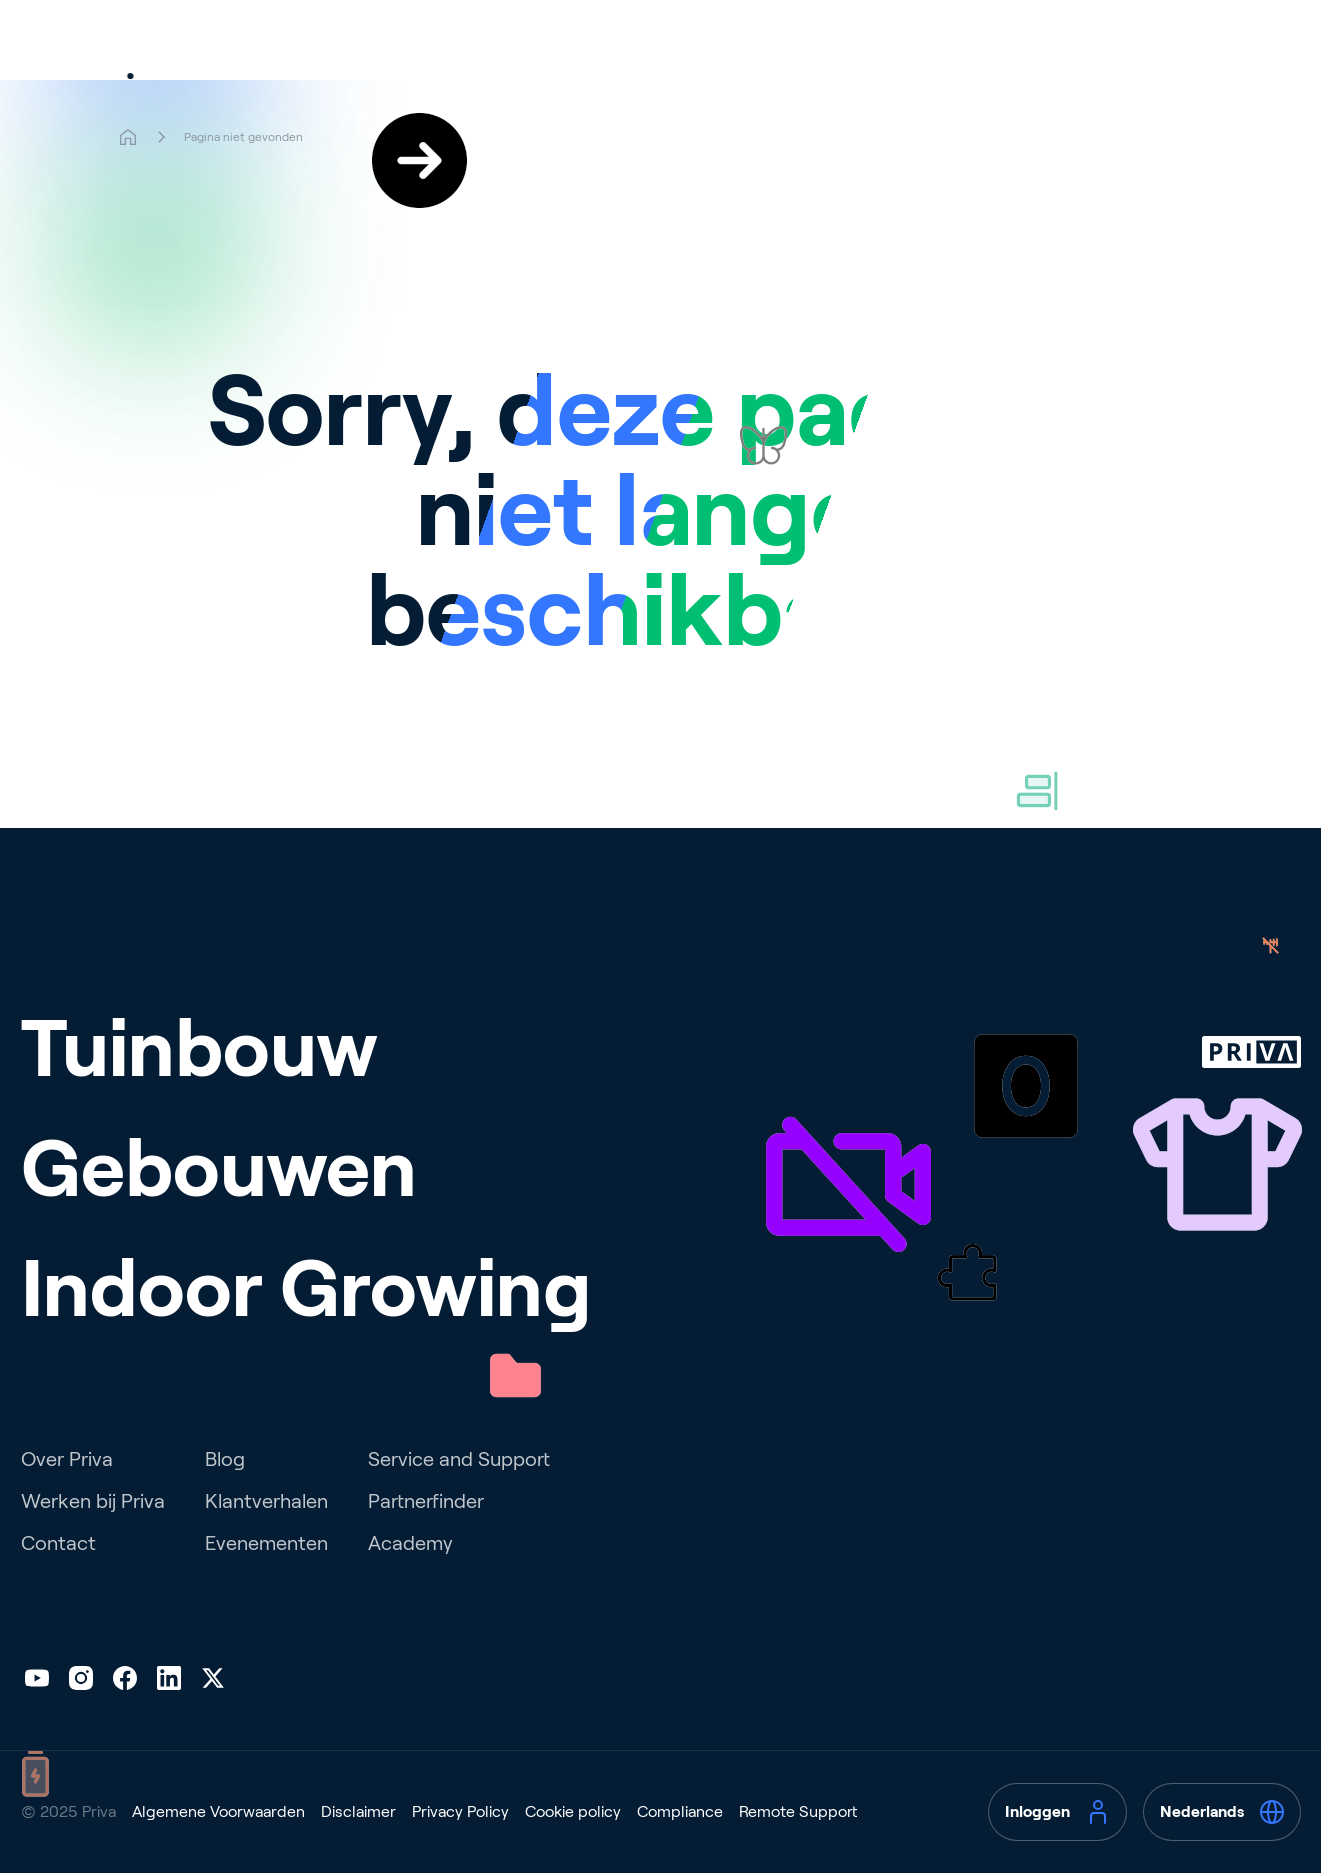 This screenshot has height=1873, width=1321. I want to click on open file folder, so click(515, 1375).